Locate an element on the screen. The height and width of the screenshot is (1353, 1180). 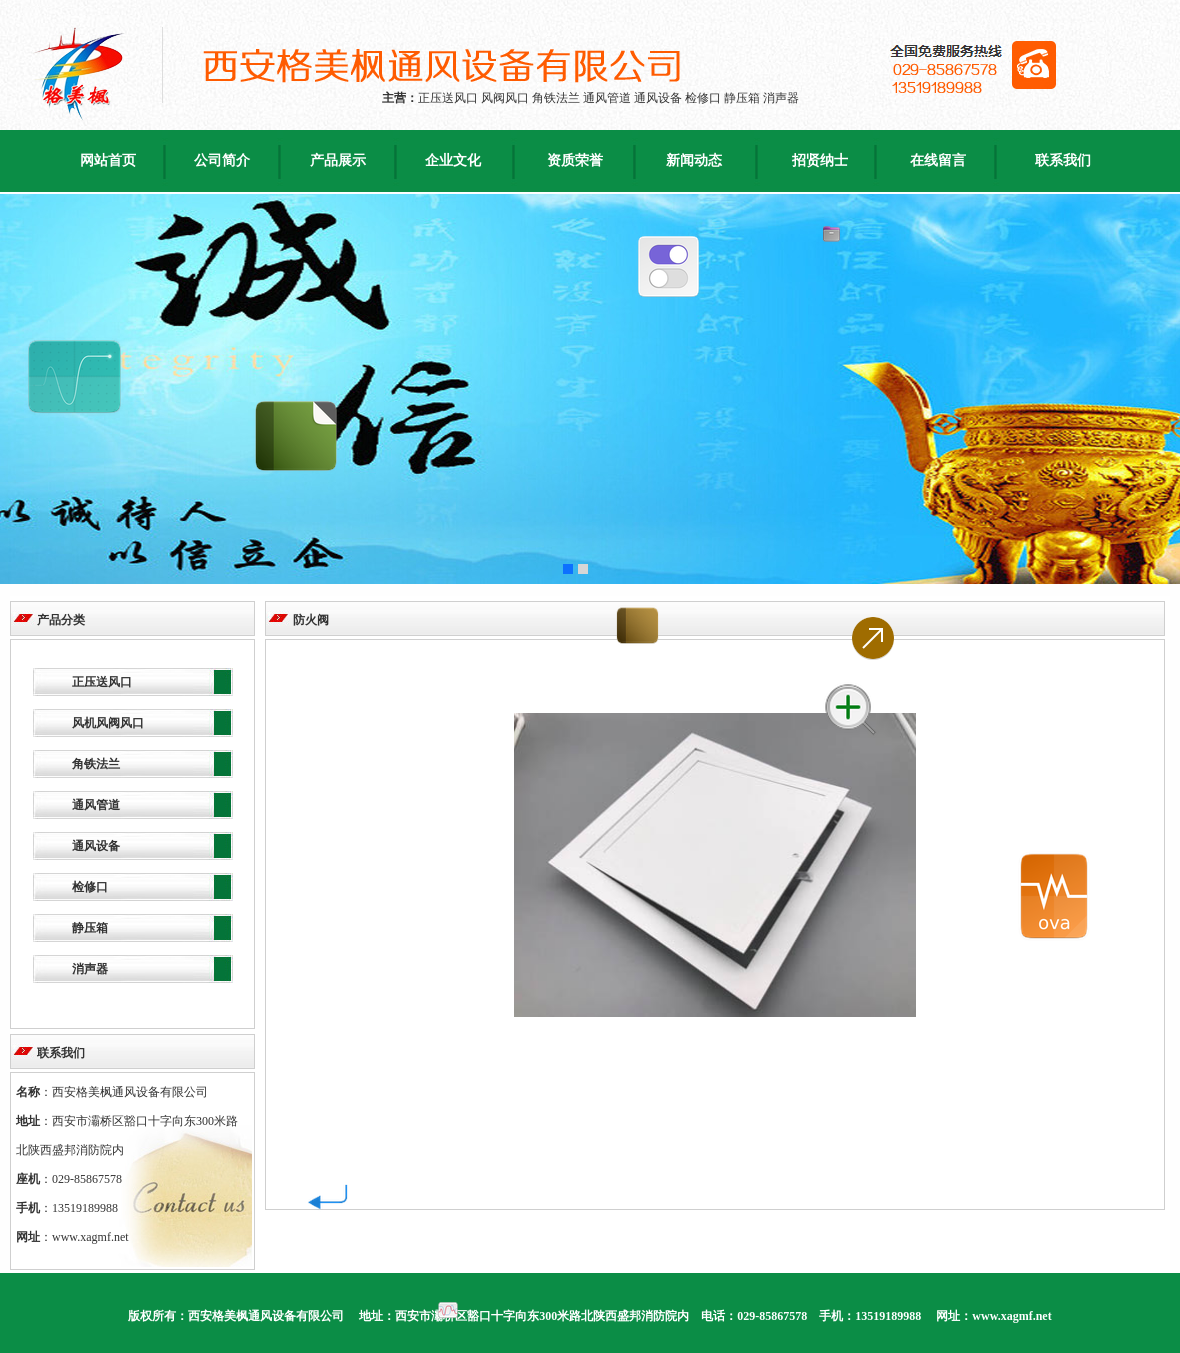
reply to an email message is located at coordinates (327, 1194).